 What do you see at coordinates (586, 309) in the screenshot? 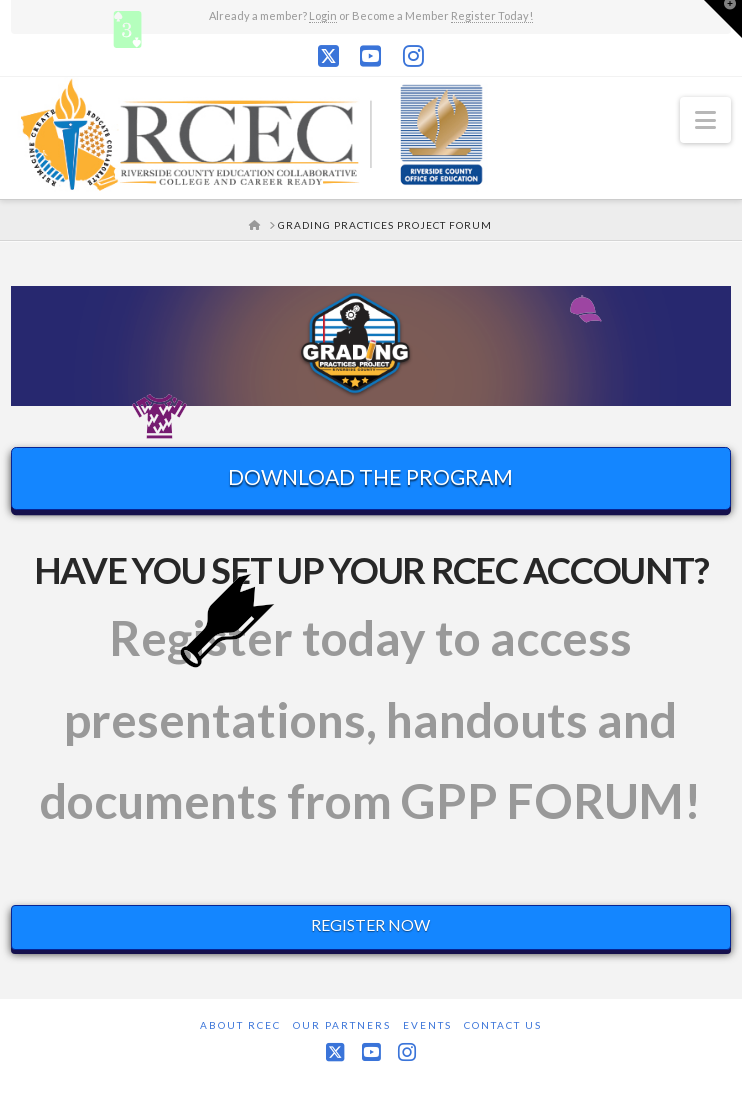
I see `access player profile or avatar customization` at bounding box center [586, 309].